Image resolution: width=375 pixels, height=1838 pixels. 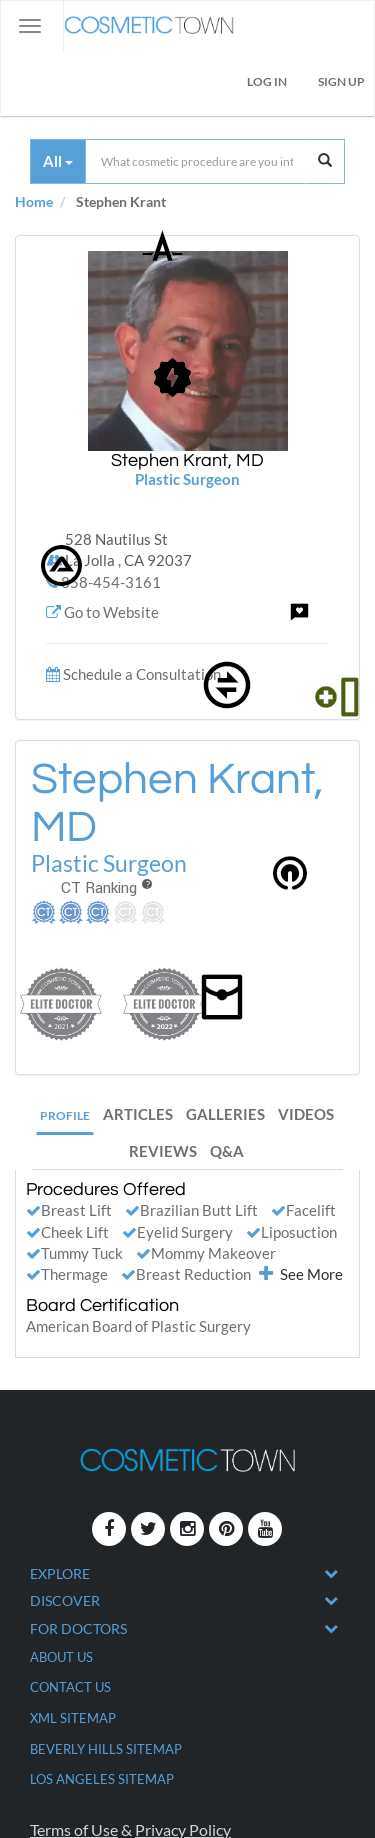 I want to click on insert a new column to the left, so click(x=339, y=697).